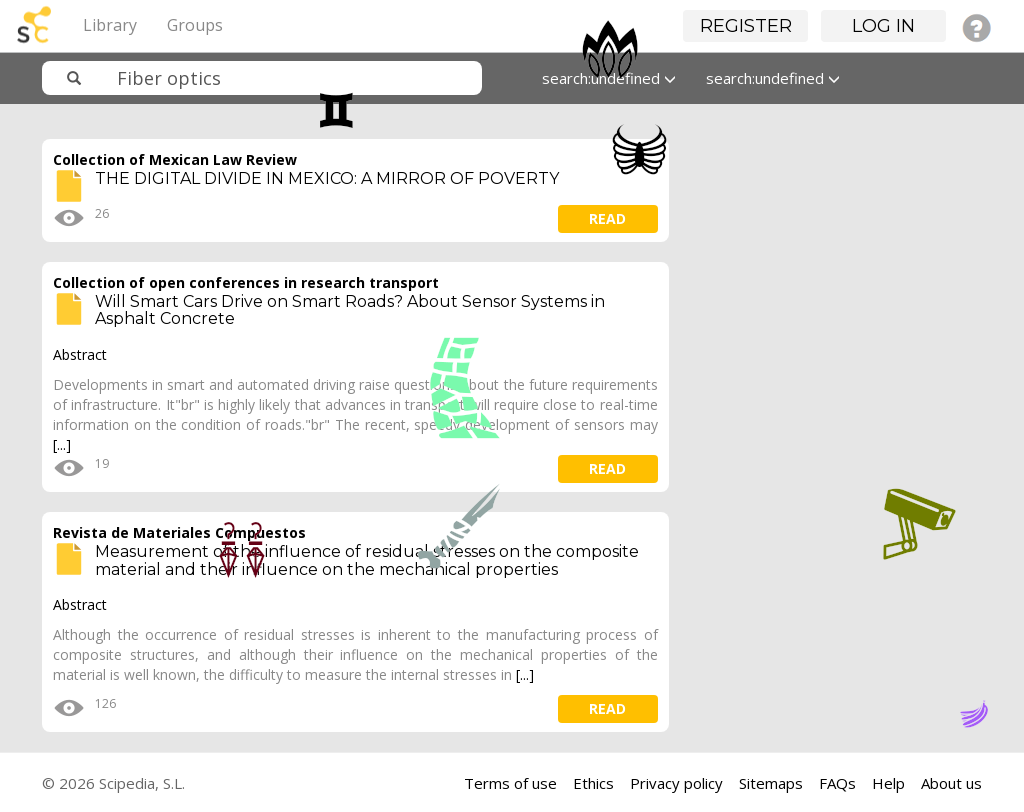  Describe the element at coordinates (459, 526) in the screenshot. I see `equip a bone knife weapon` at that location.